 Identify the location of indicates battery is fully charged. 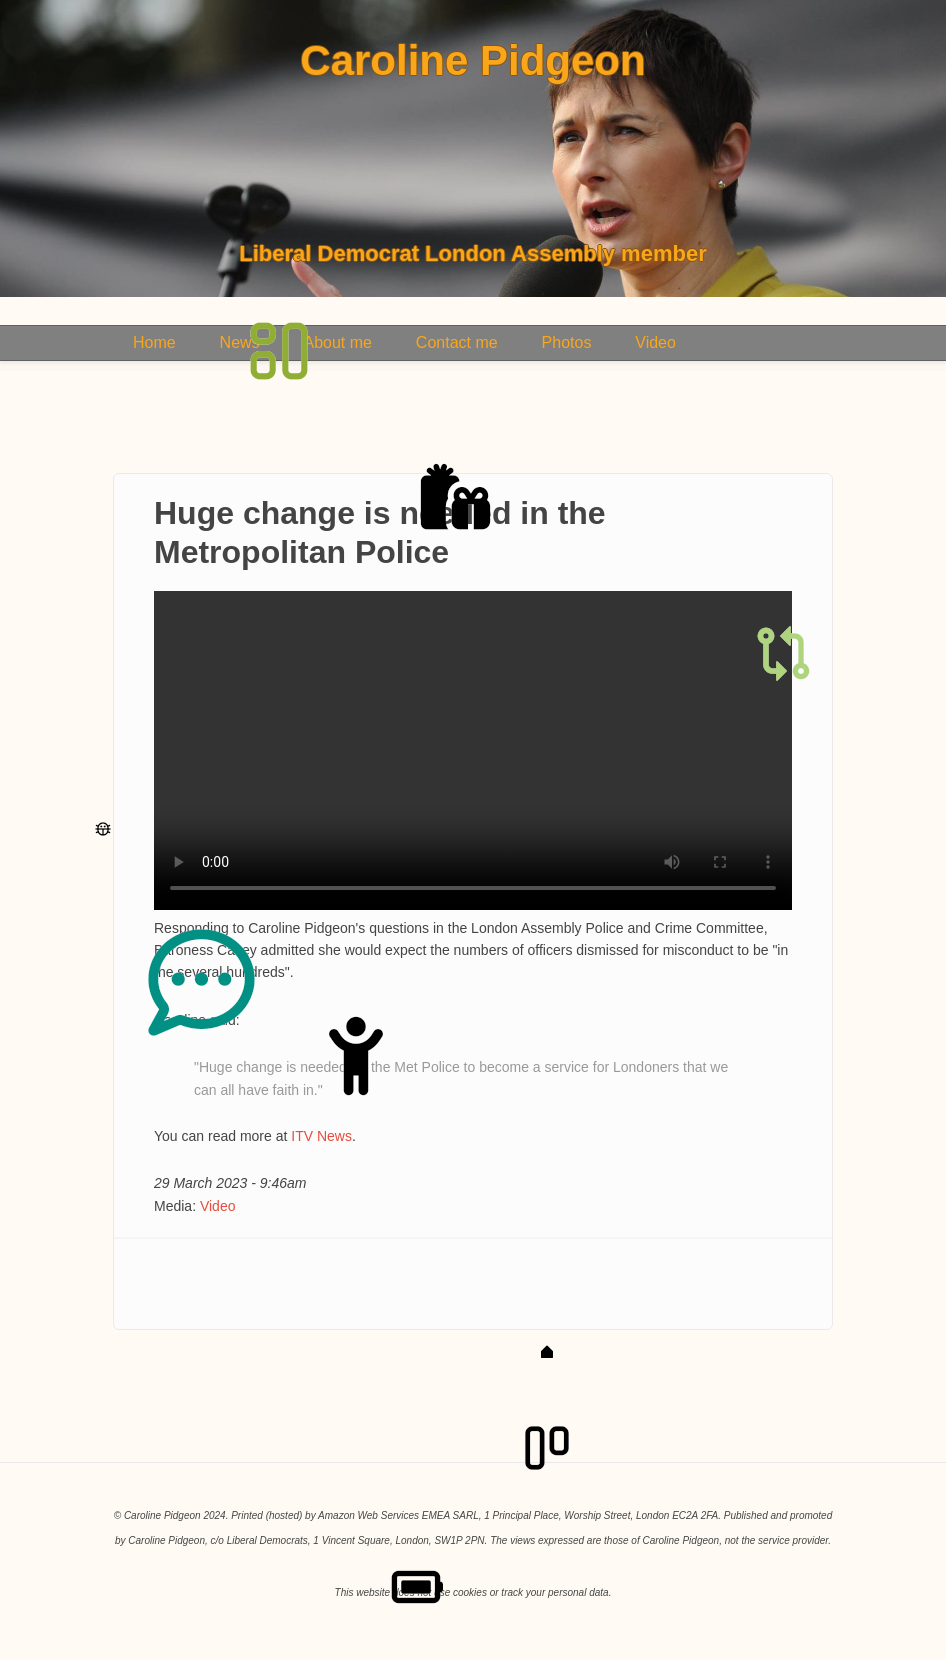
(416, 1587).